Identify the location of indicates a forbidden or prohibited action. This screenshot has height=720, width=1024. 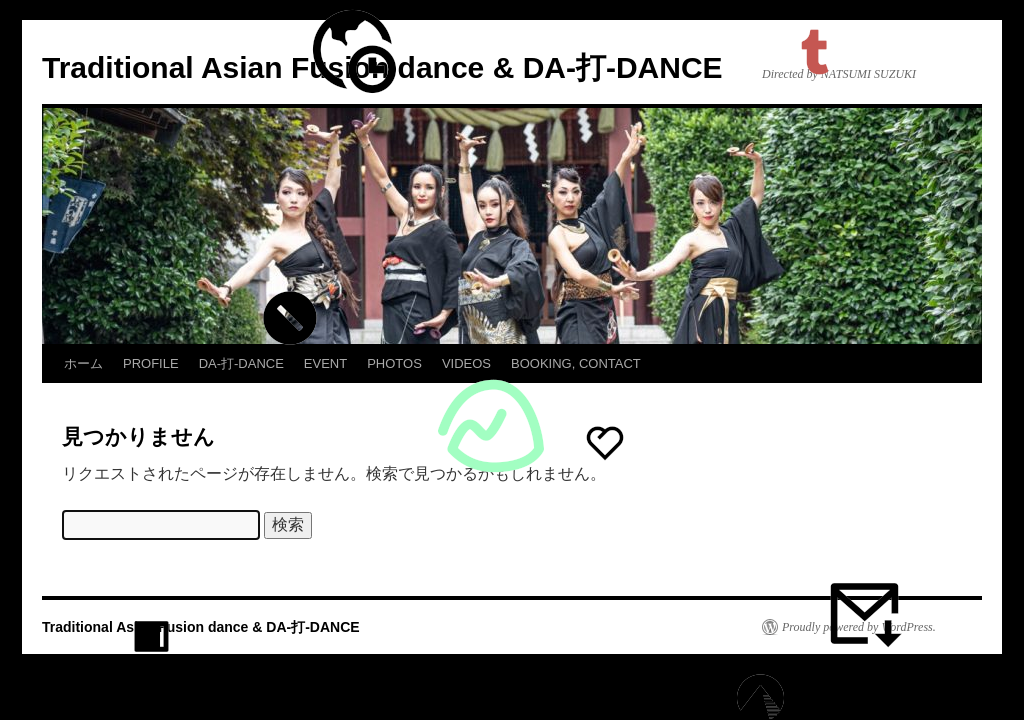
(290, 318).